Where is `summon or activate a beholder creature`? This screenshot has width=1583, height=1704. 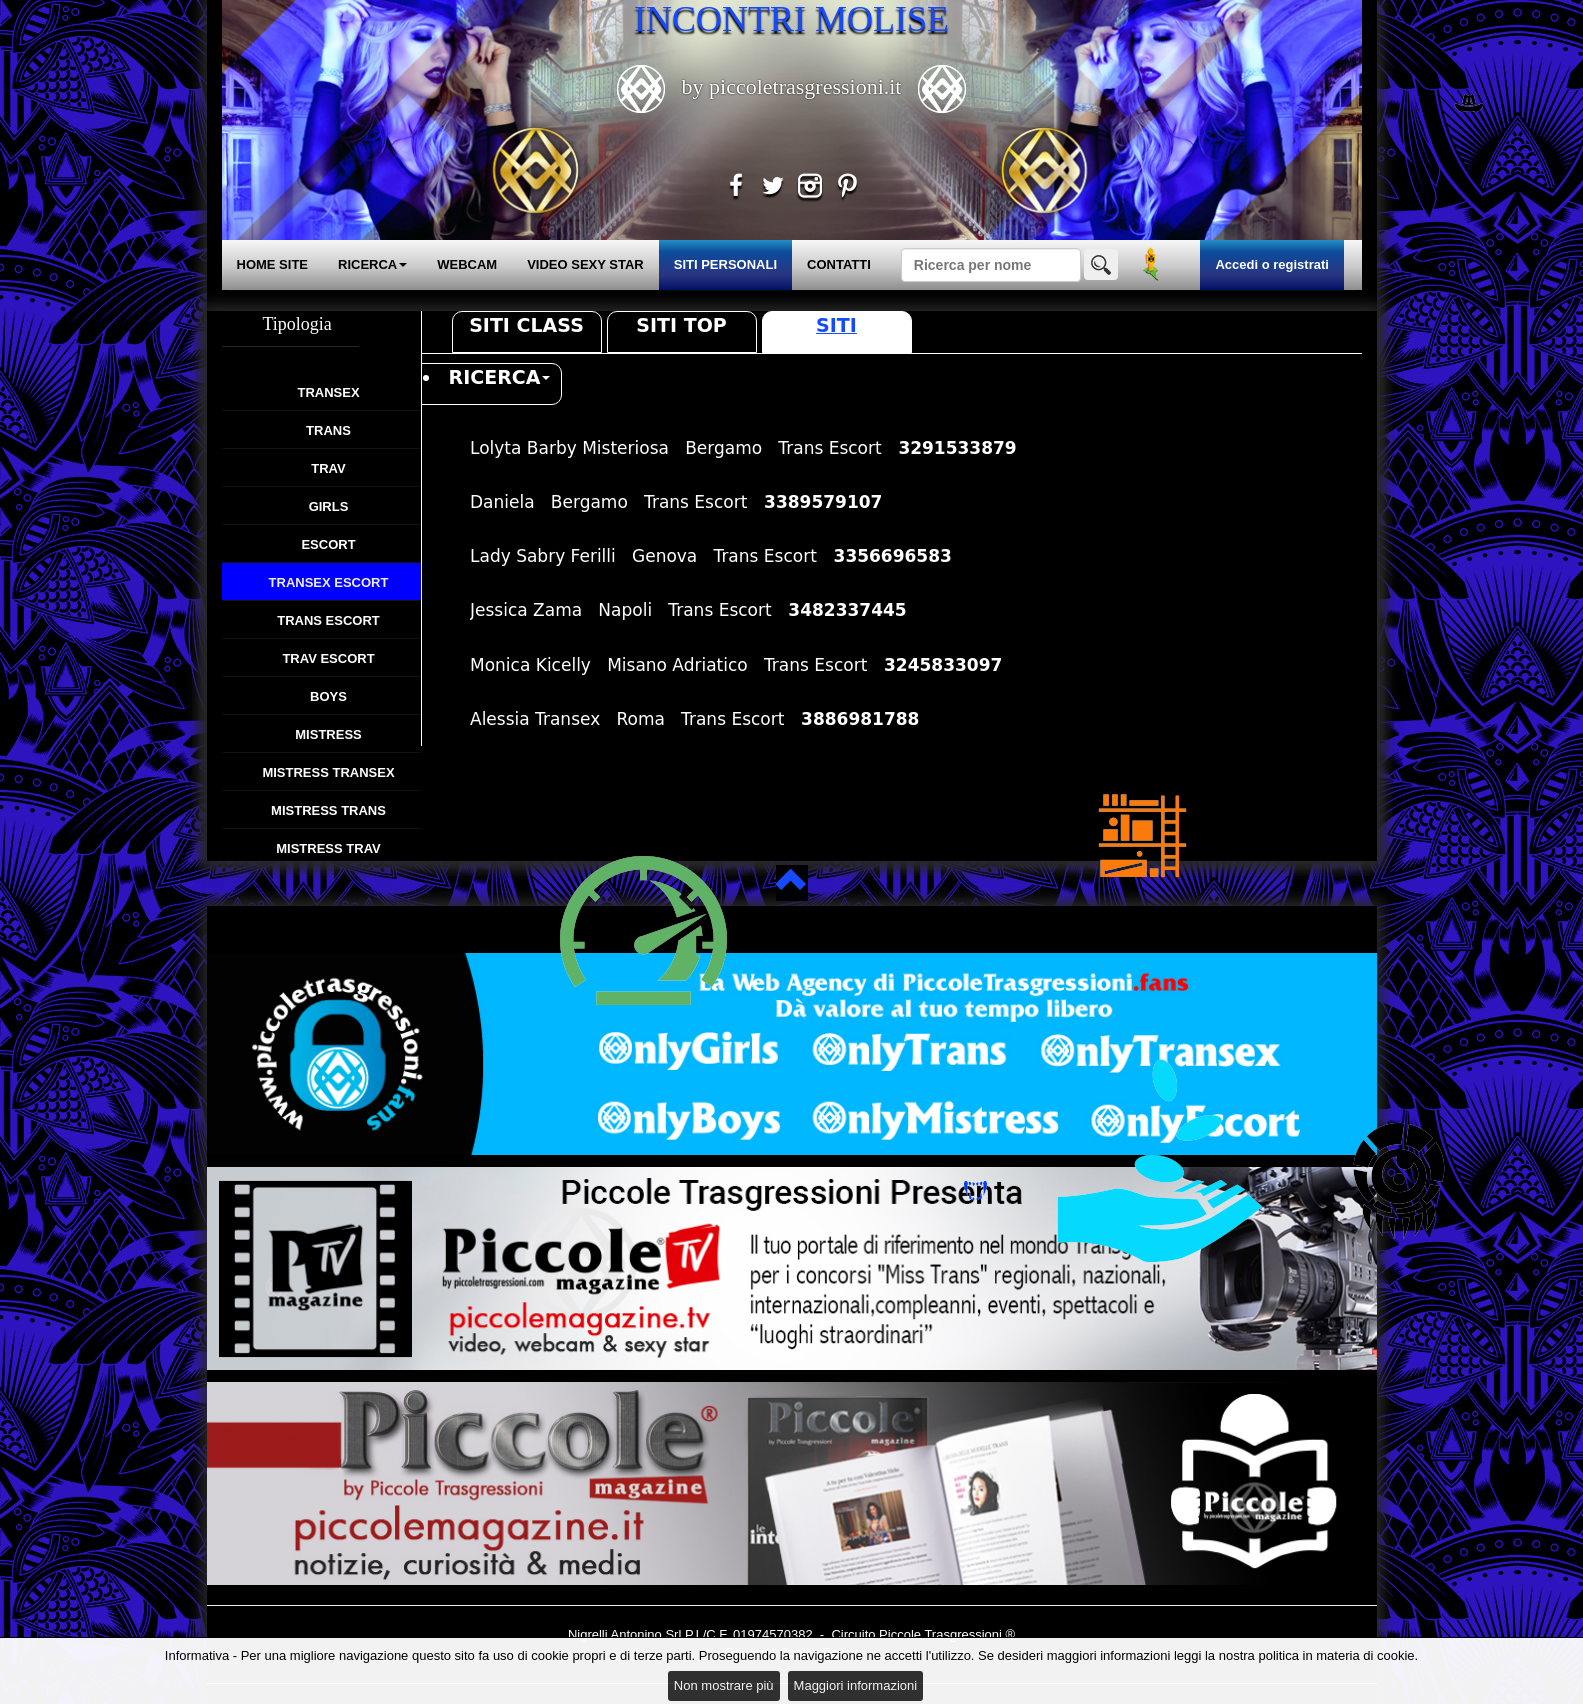 summon or activate a beholder creature is located at coordinates (1399, 1181).